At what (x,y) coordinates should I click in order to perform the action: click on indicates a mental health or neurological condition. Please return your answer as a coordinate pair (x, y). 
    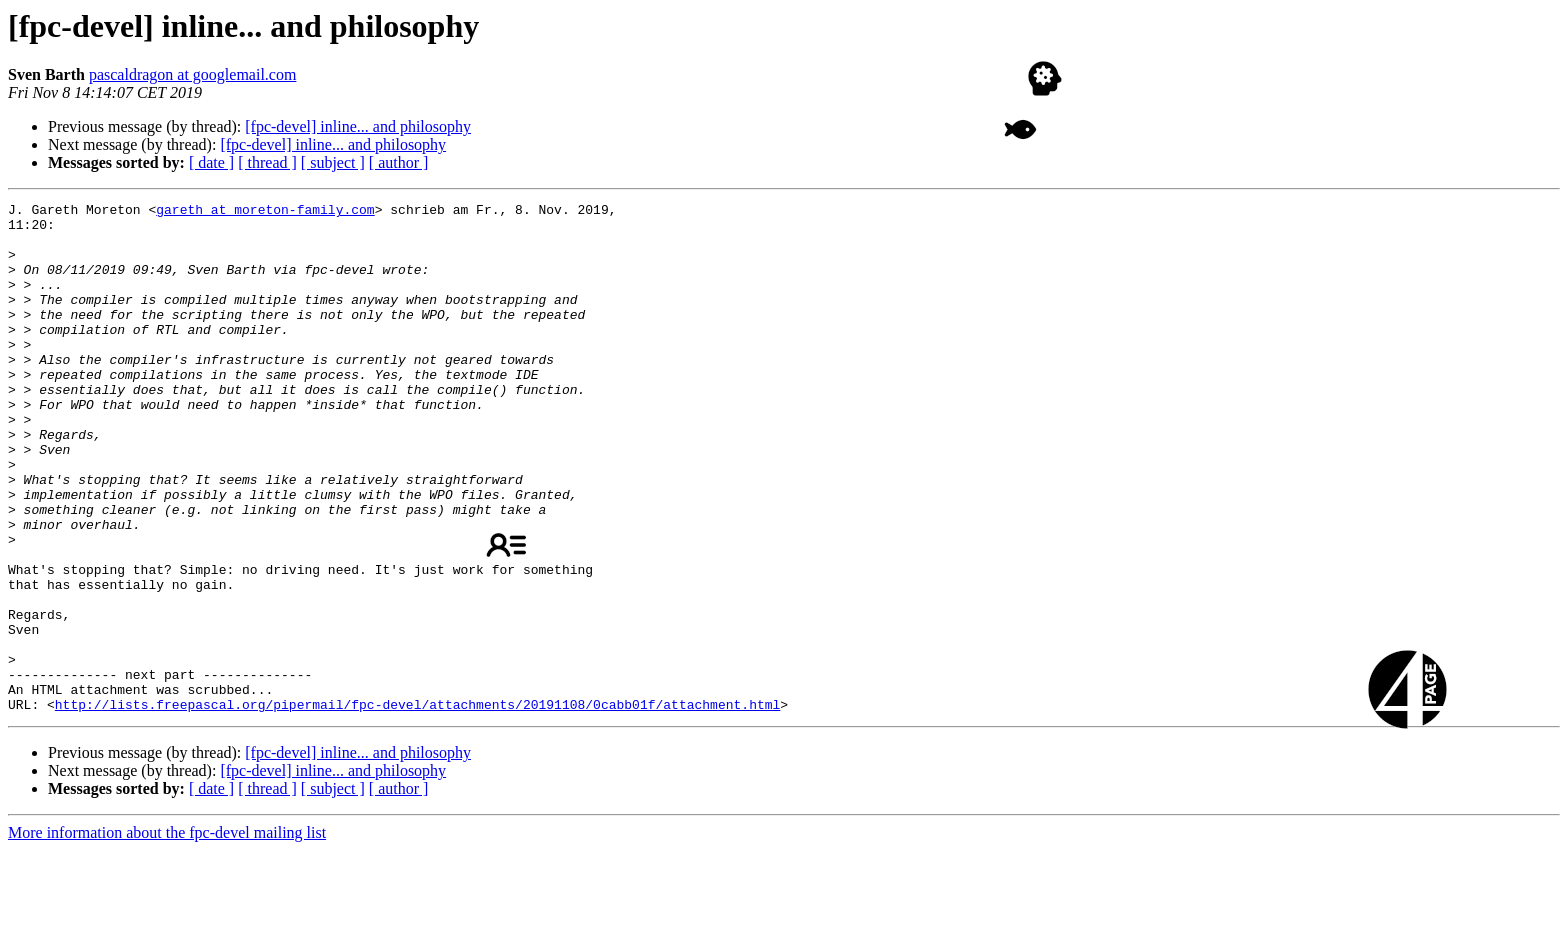
    Looking at the image, I should click on (1045, 78).